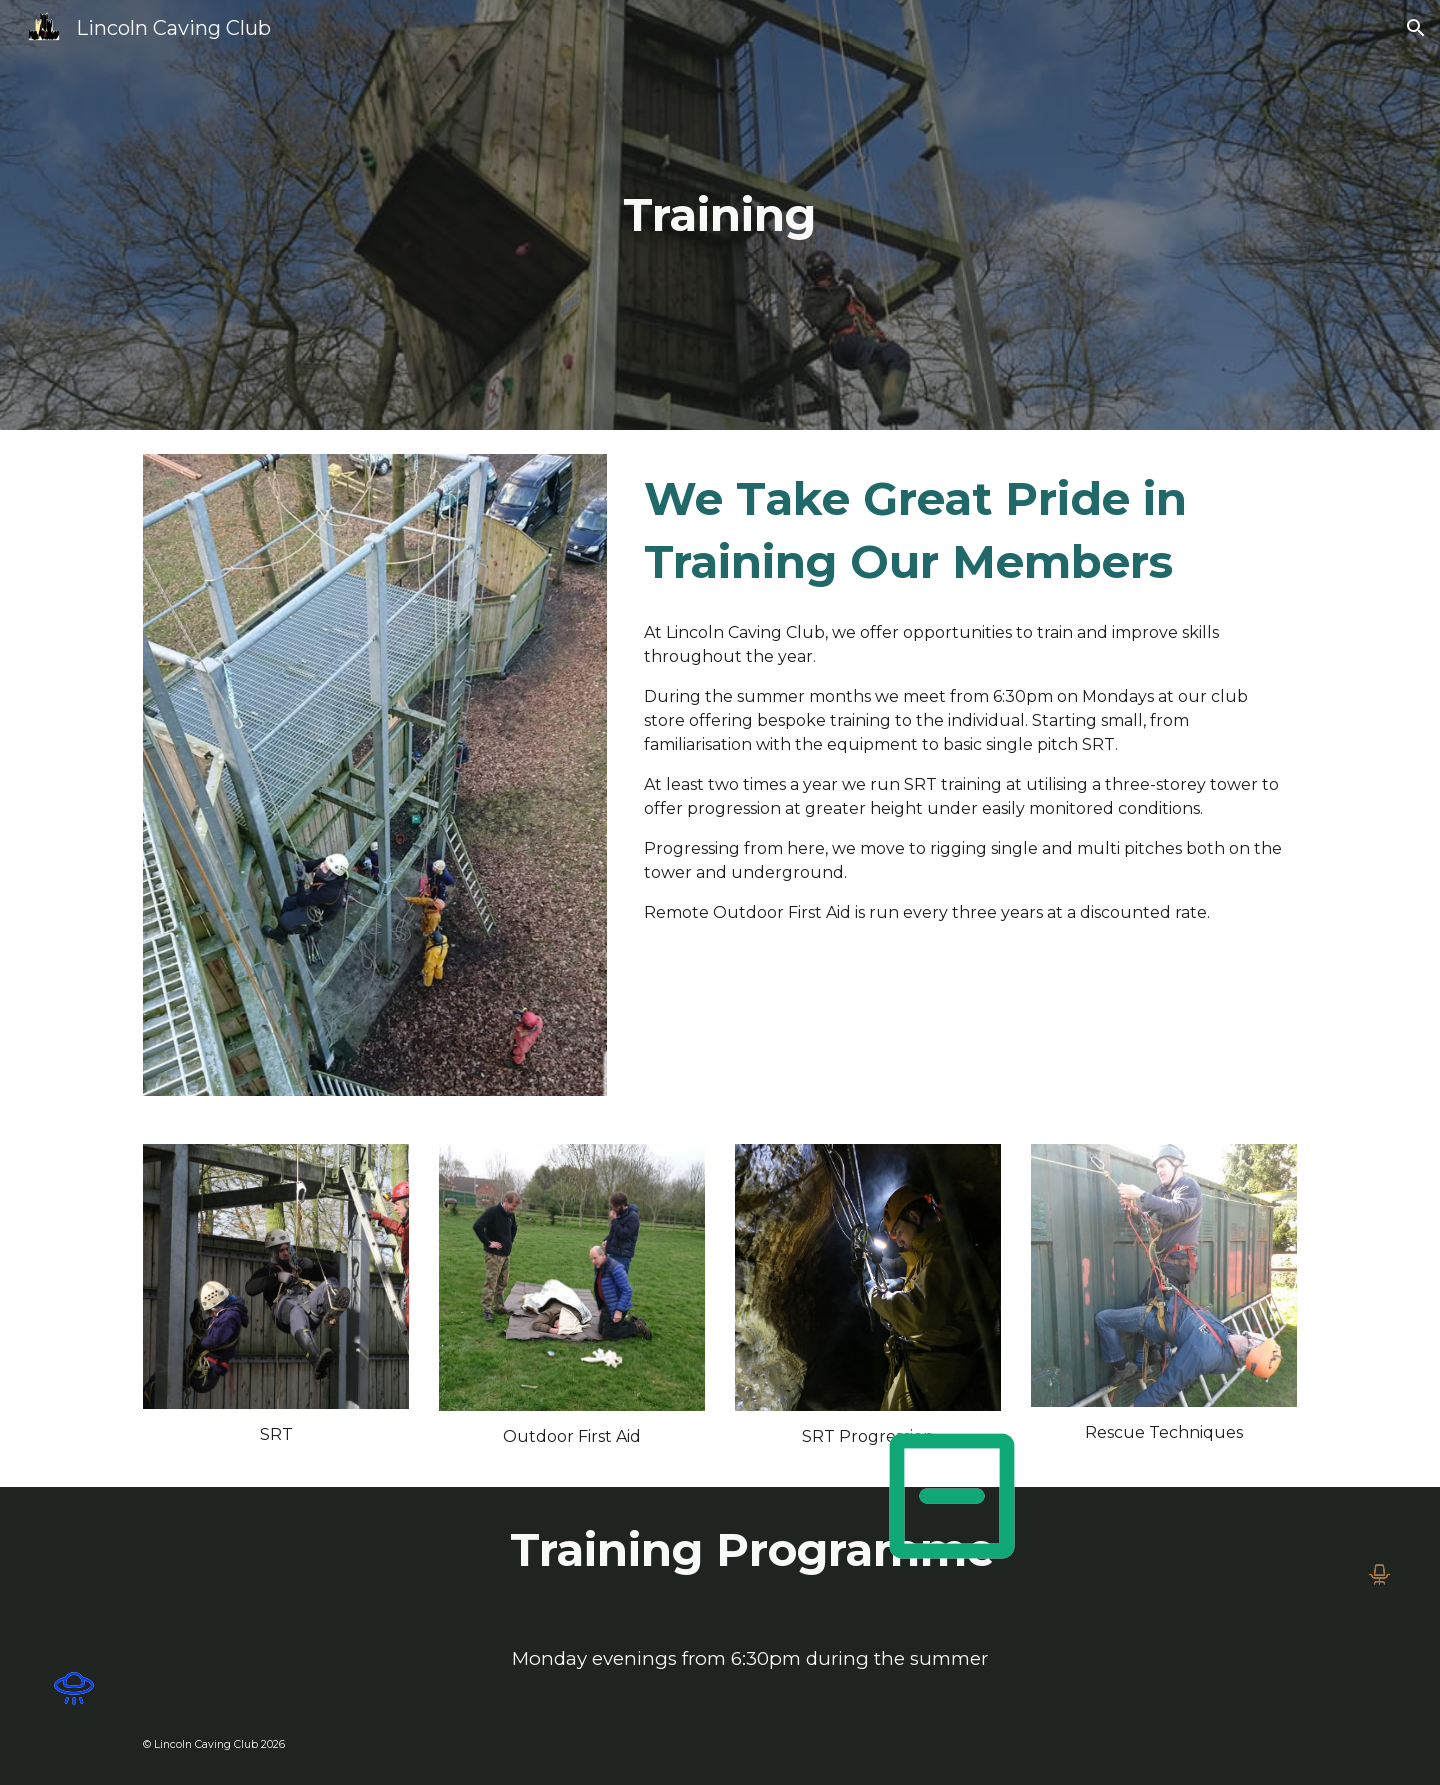  What do you see at coordinates (1379, 1574) in the screenshot?
I see `access workspace or office settings` at bounding box center [1379, 1574].